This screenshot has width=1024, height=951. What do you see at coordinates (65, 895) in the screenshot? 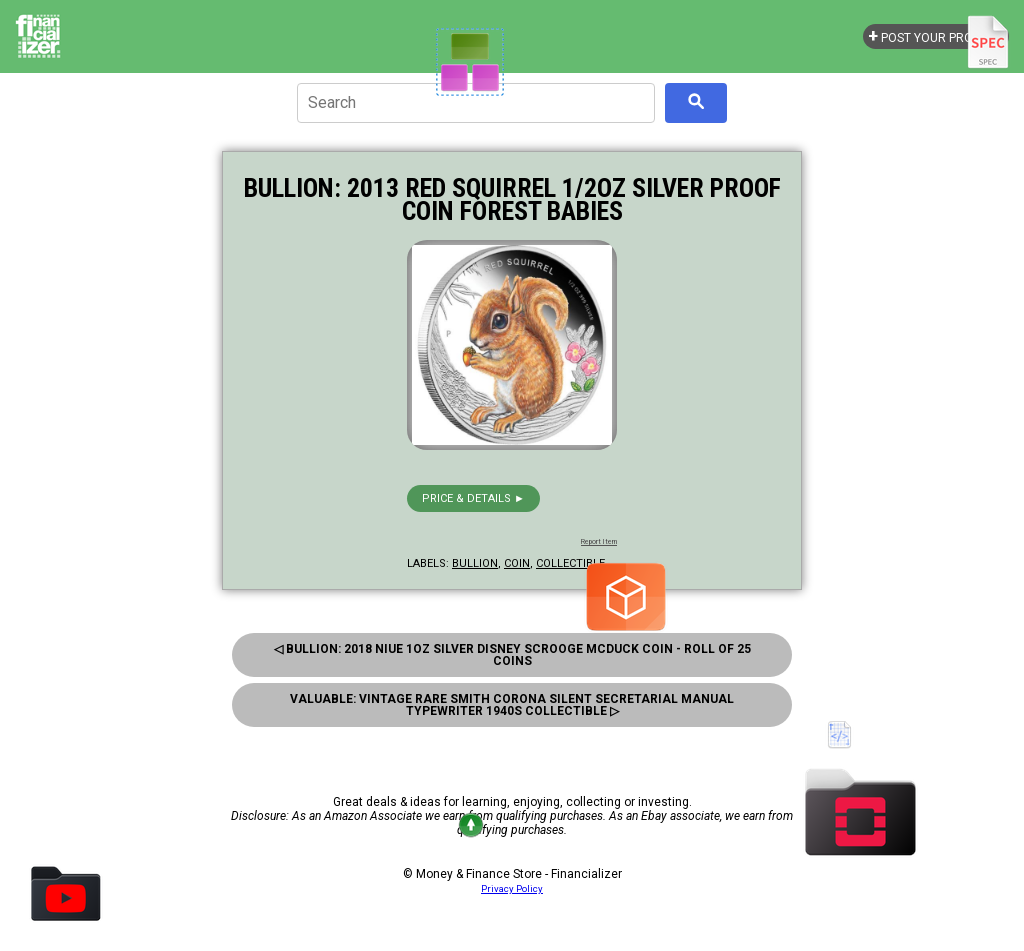
I see `open folder containing youtube downloads` at bounding box center [65, 895].